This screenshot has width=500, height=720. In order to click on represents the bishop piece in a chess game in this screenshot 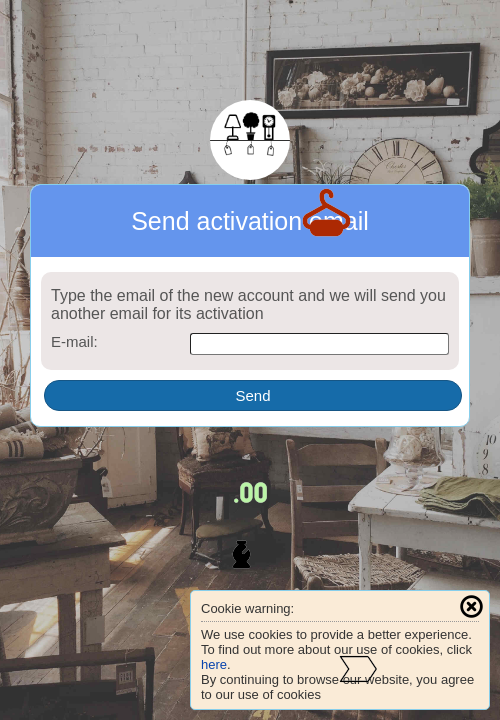, I will do `click(241, 554)`.